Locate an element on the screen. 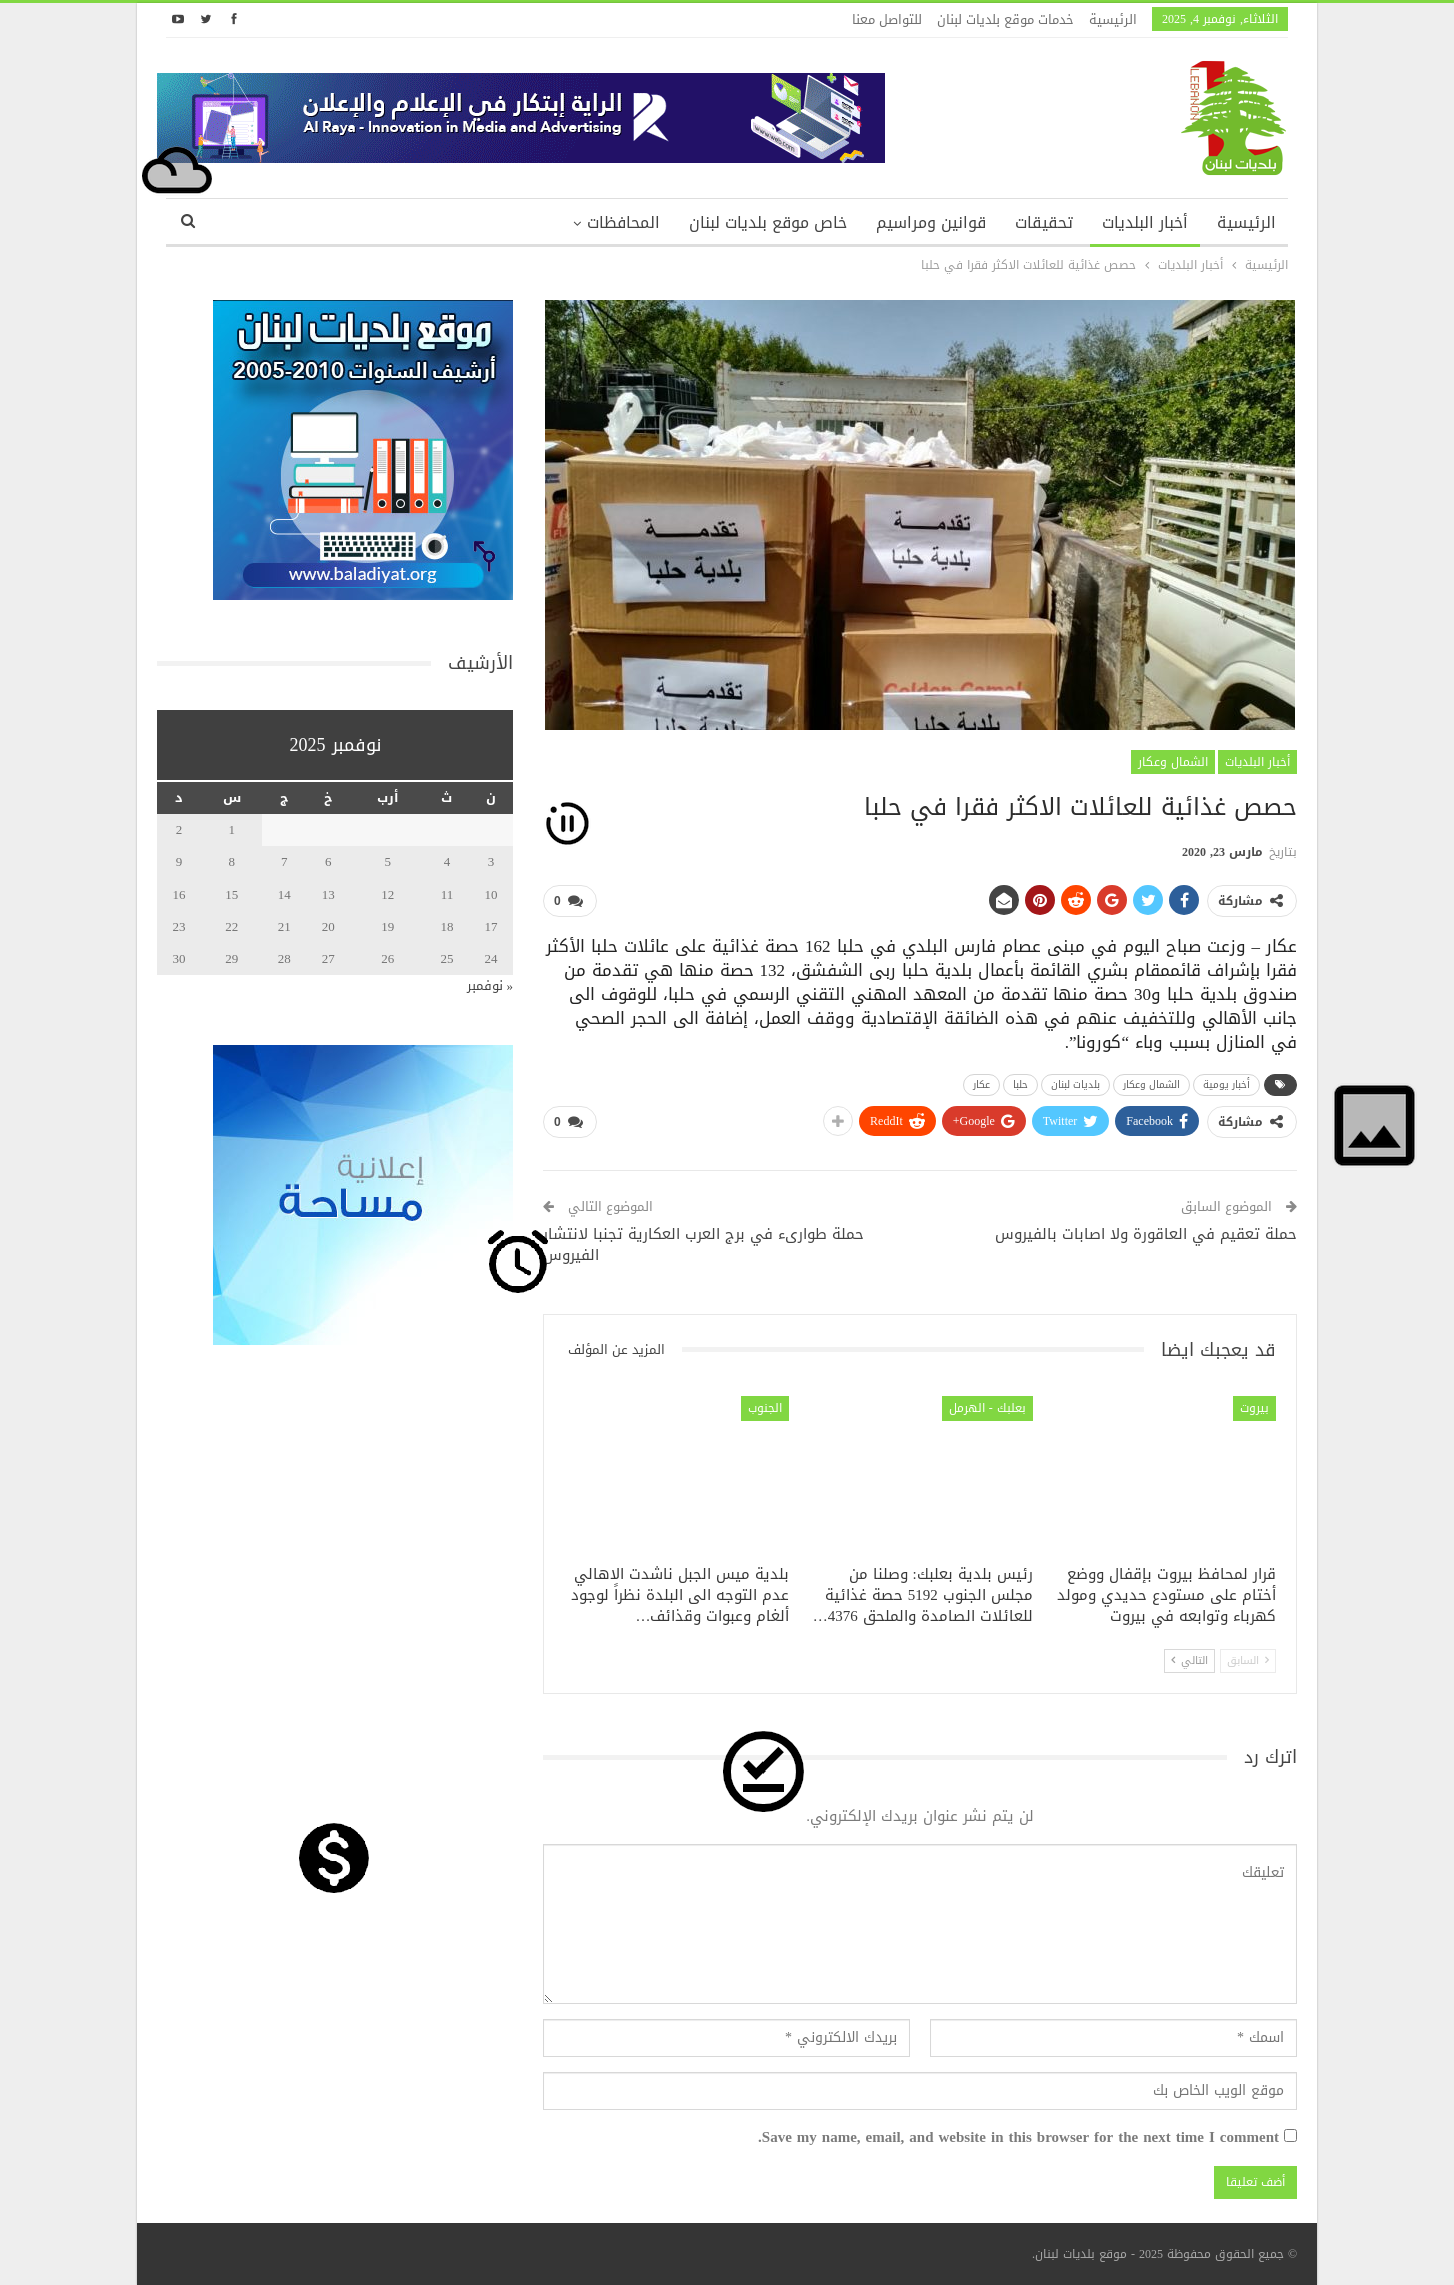  motion photo playback is paused is located at coordinates (567, 823).